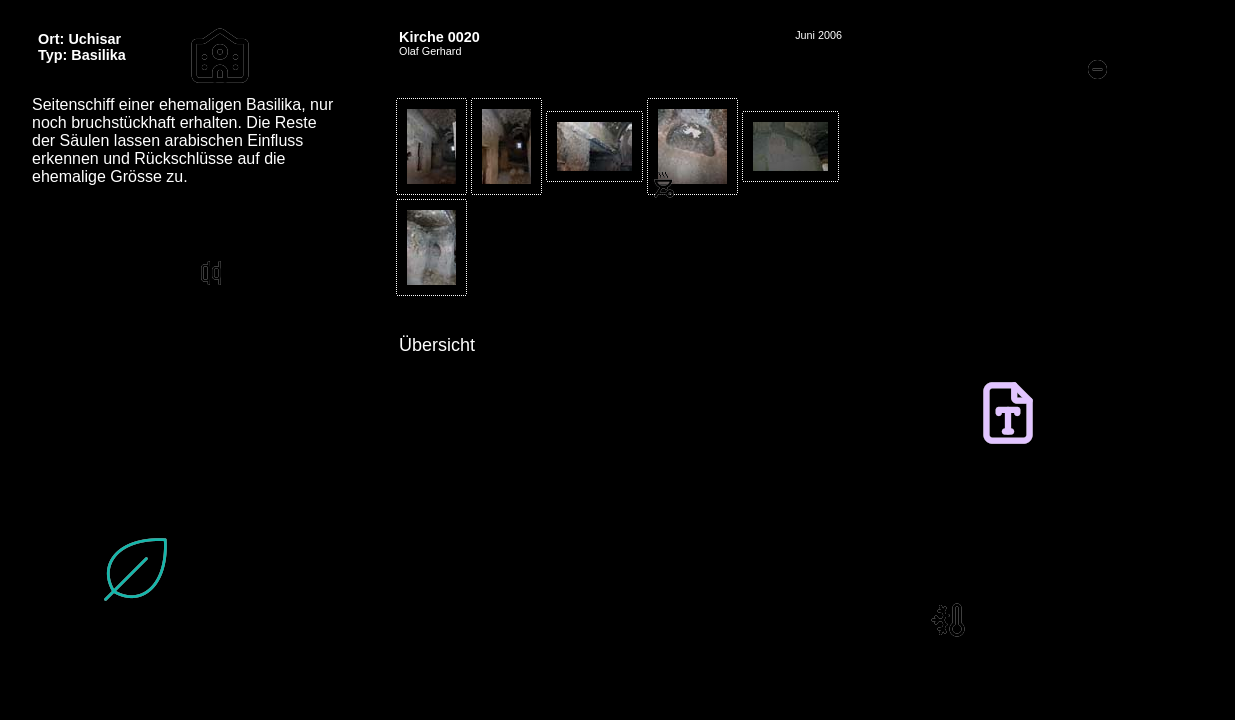 Image resolution: width=1235 pixels, height=720 pixels. Describe the element at coordinates (663, 184) in the screenshot. I see `access outdoor cooking or grilling recipes` at that location.